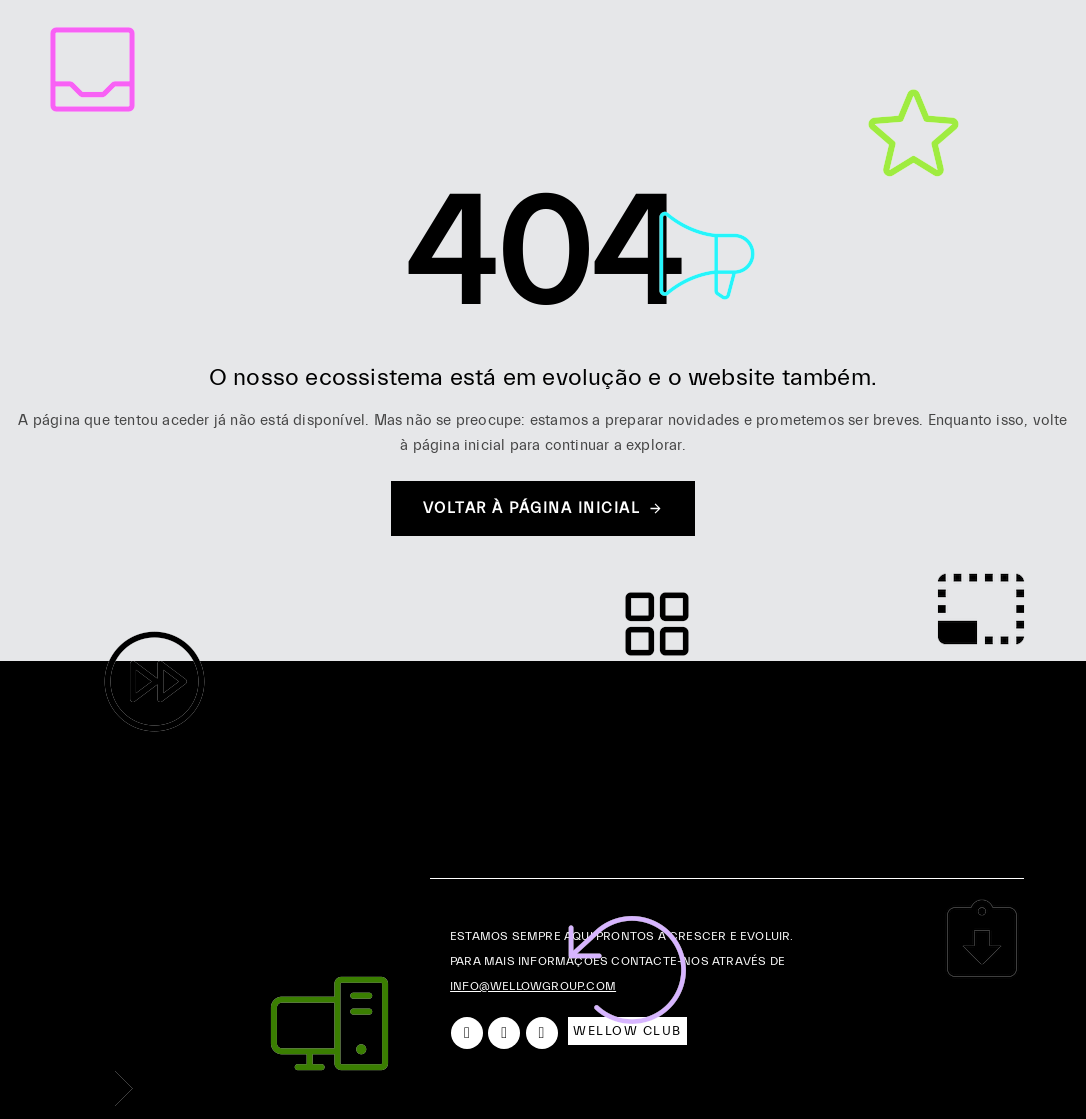 This screenshot has height=1119, width=1086. I want to click on make an announcement or broadcast, so click(701, 257).